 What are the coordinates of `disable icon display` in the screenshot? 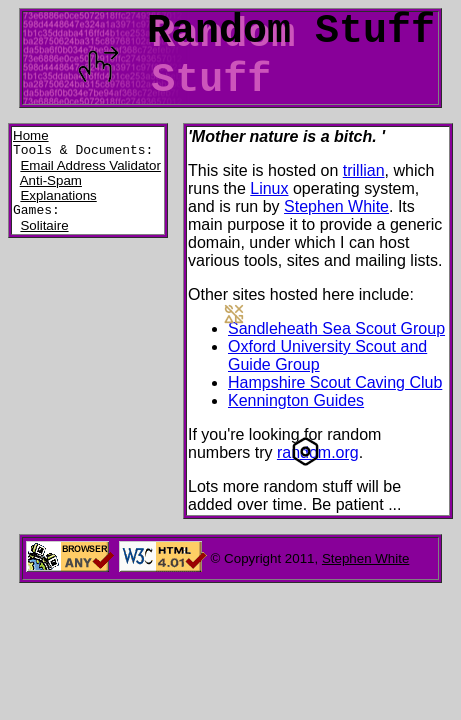 It's located at (234, 314).